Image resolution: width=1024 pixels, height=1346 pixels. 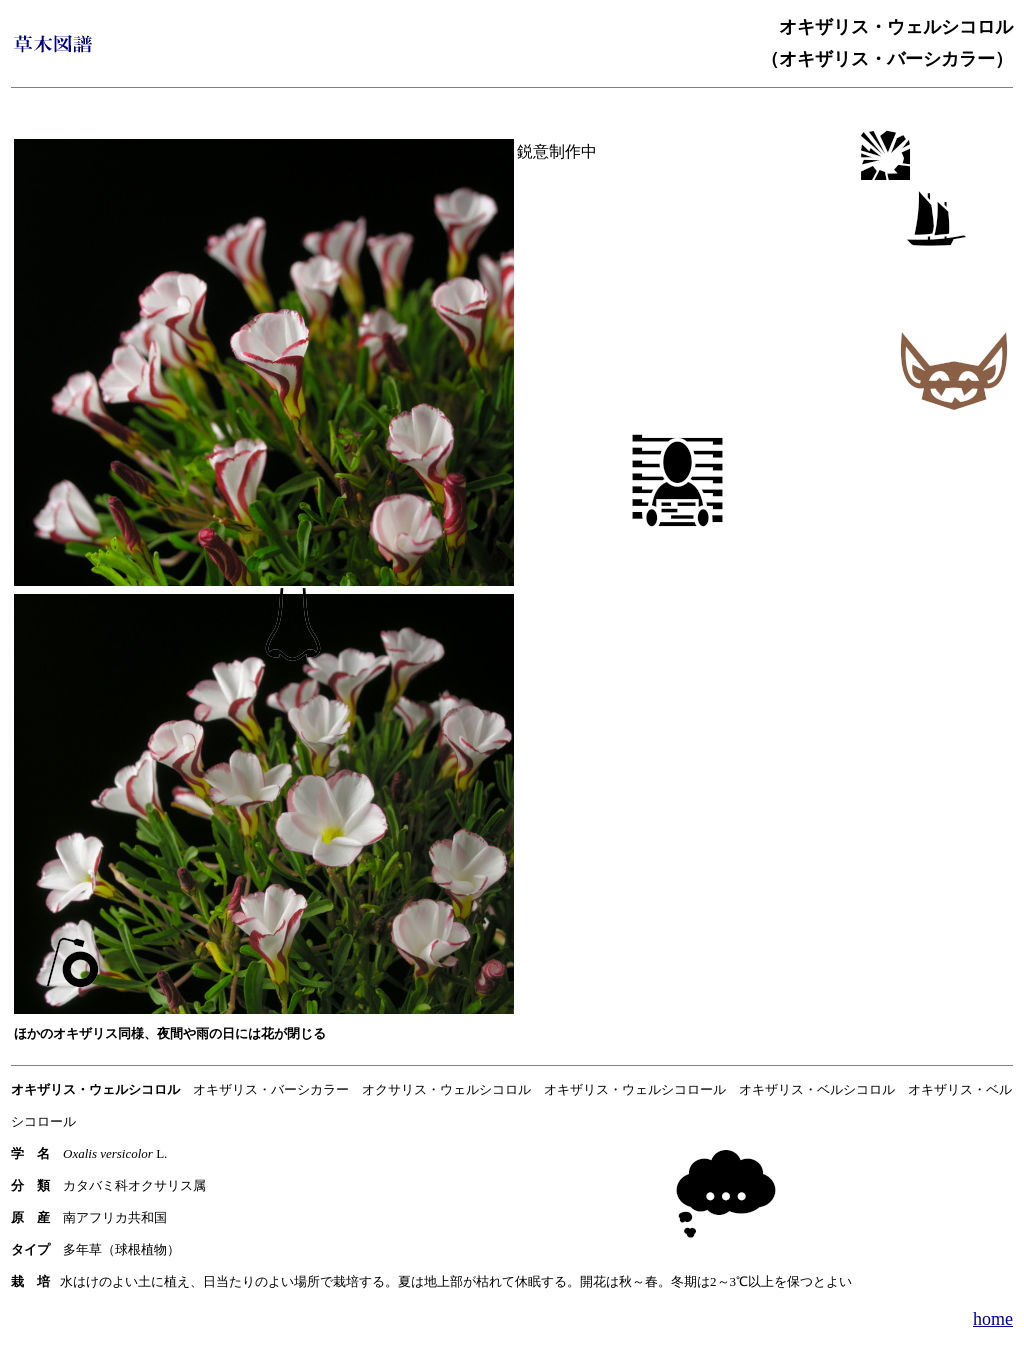 I want to click on indicates a powerful attack or ground-smashing ability, so click(x=885, y=155).